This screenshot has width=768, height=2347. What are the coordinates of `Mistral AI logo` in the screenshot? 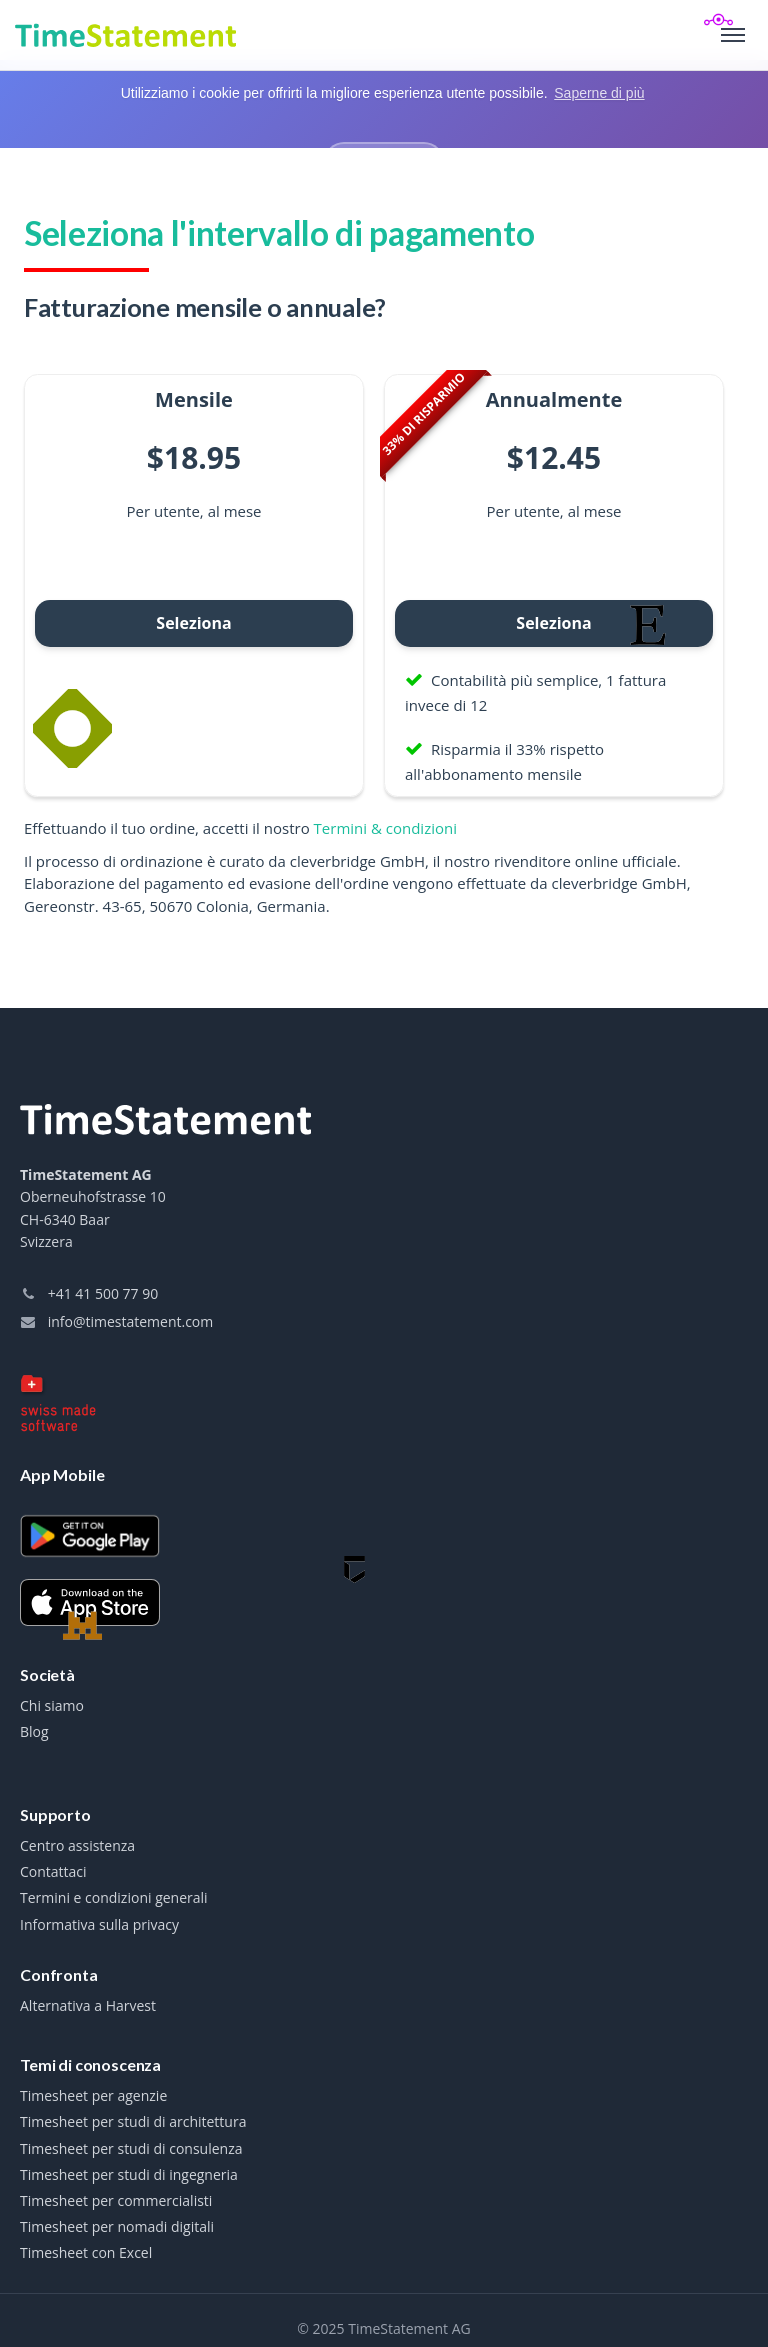 It's located at (82, 1625).